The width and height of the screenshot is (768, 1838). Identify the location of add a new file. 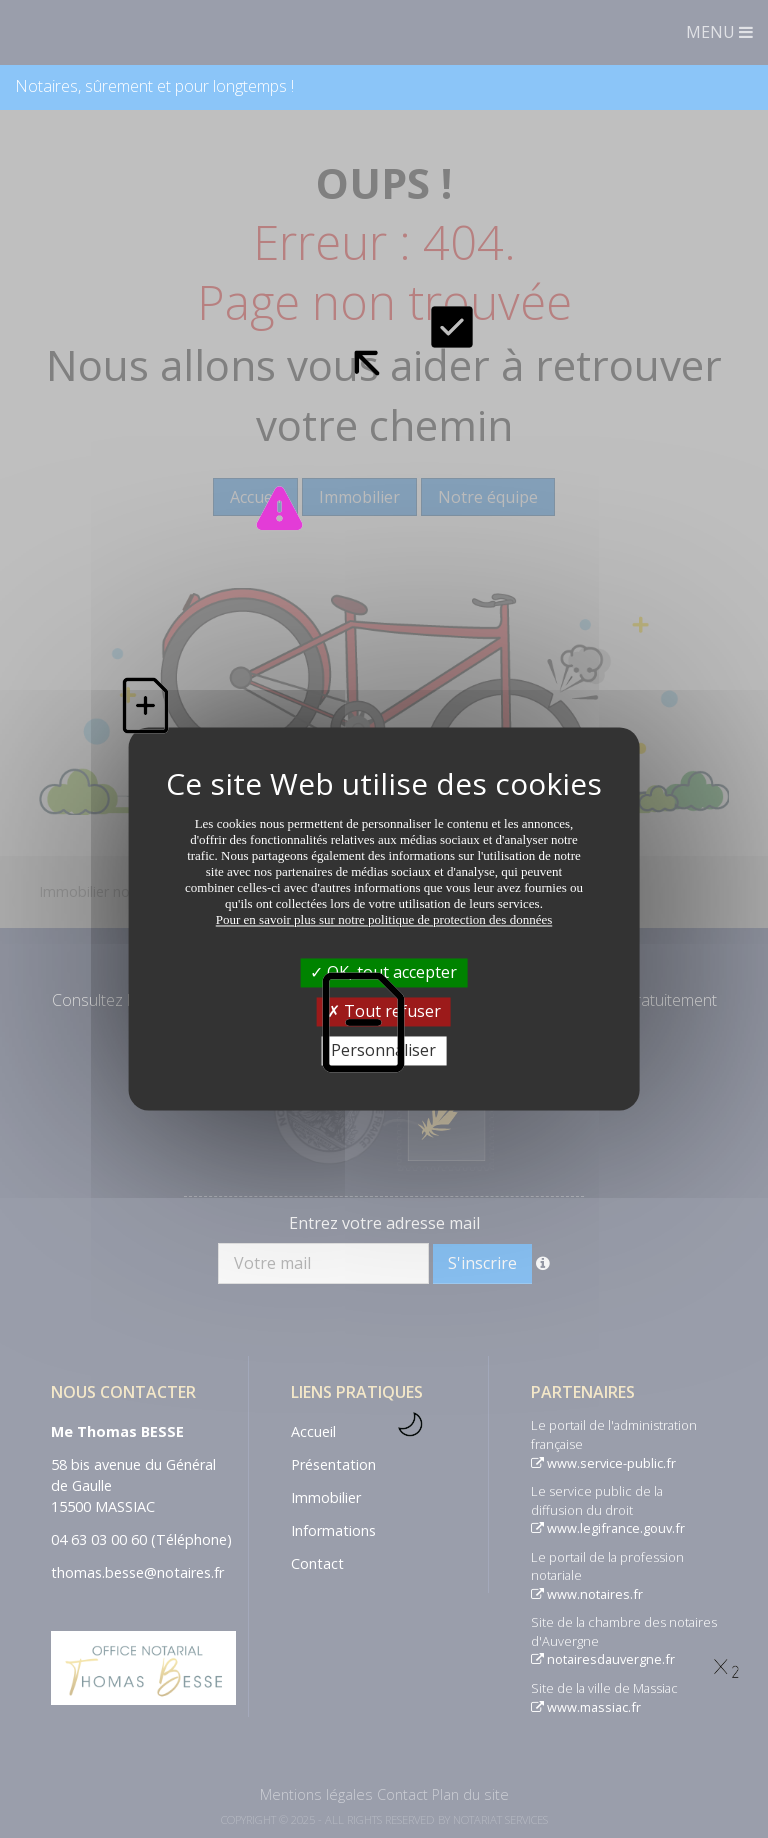
(145, 705).